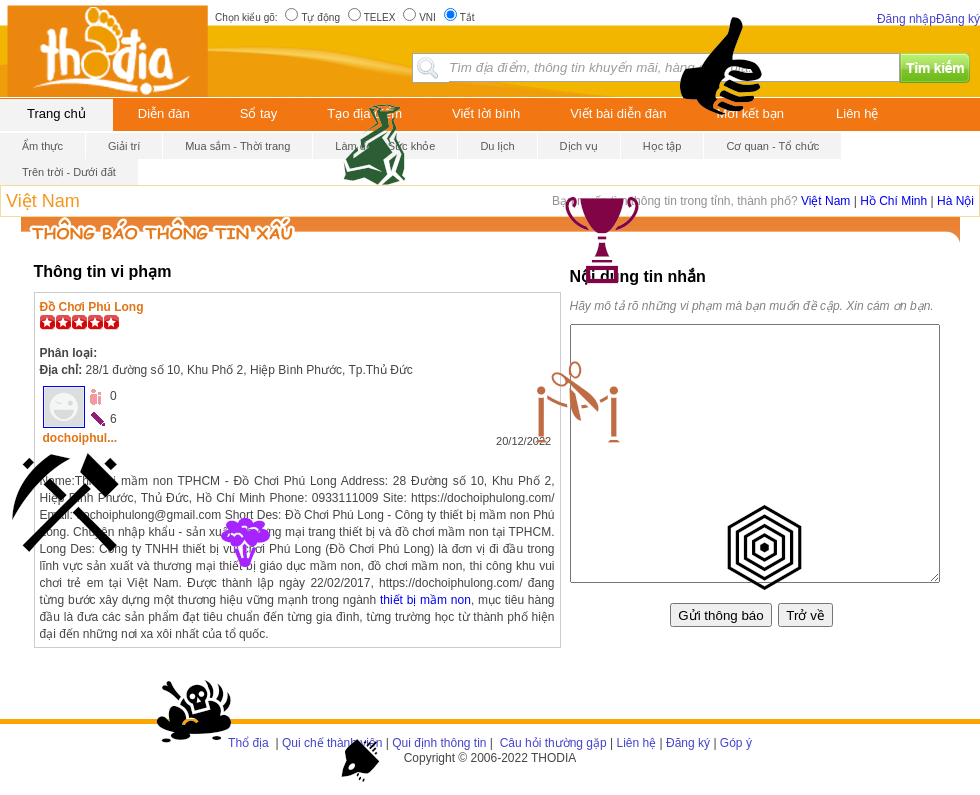 This screenshot has height=795, width=980. I want to click on indicates a new feature or section launch, so click(577, 400).